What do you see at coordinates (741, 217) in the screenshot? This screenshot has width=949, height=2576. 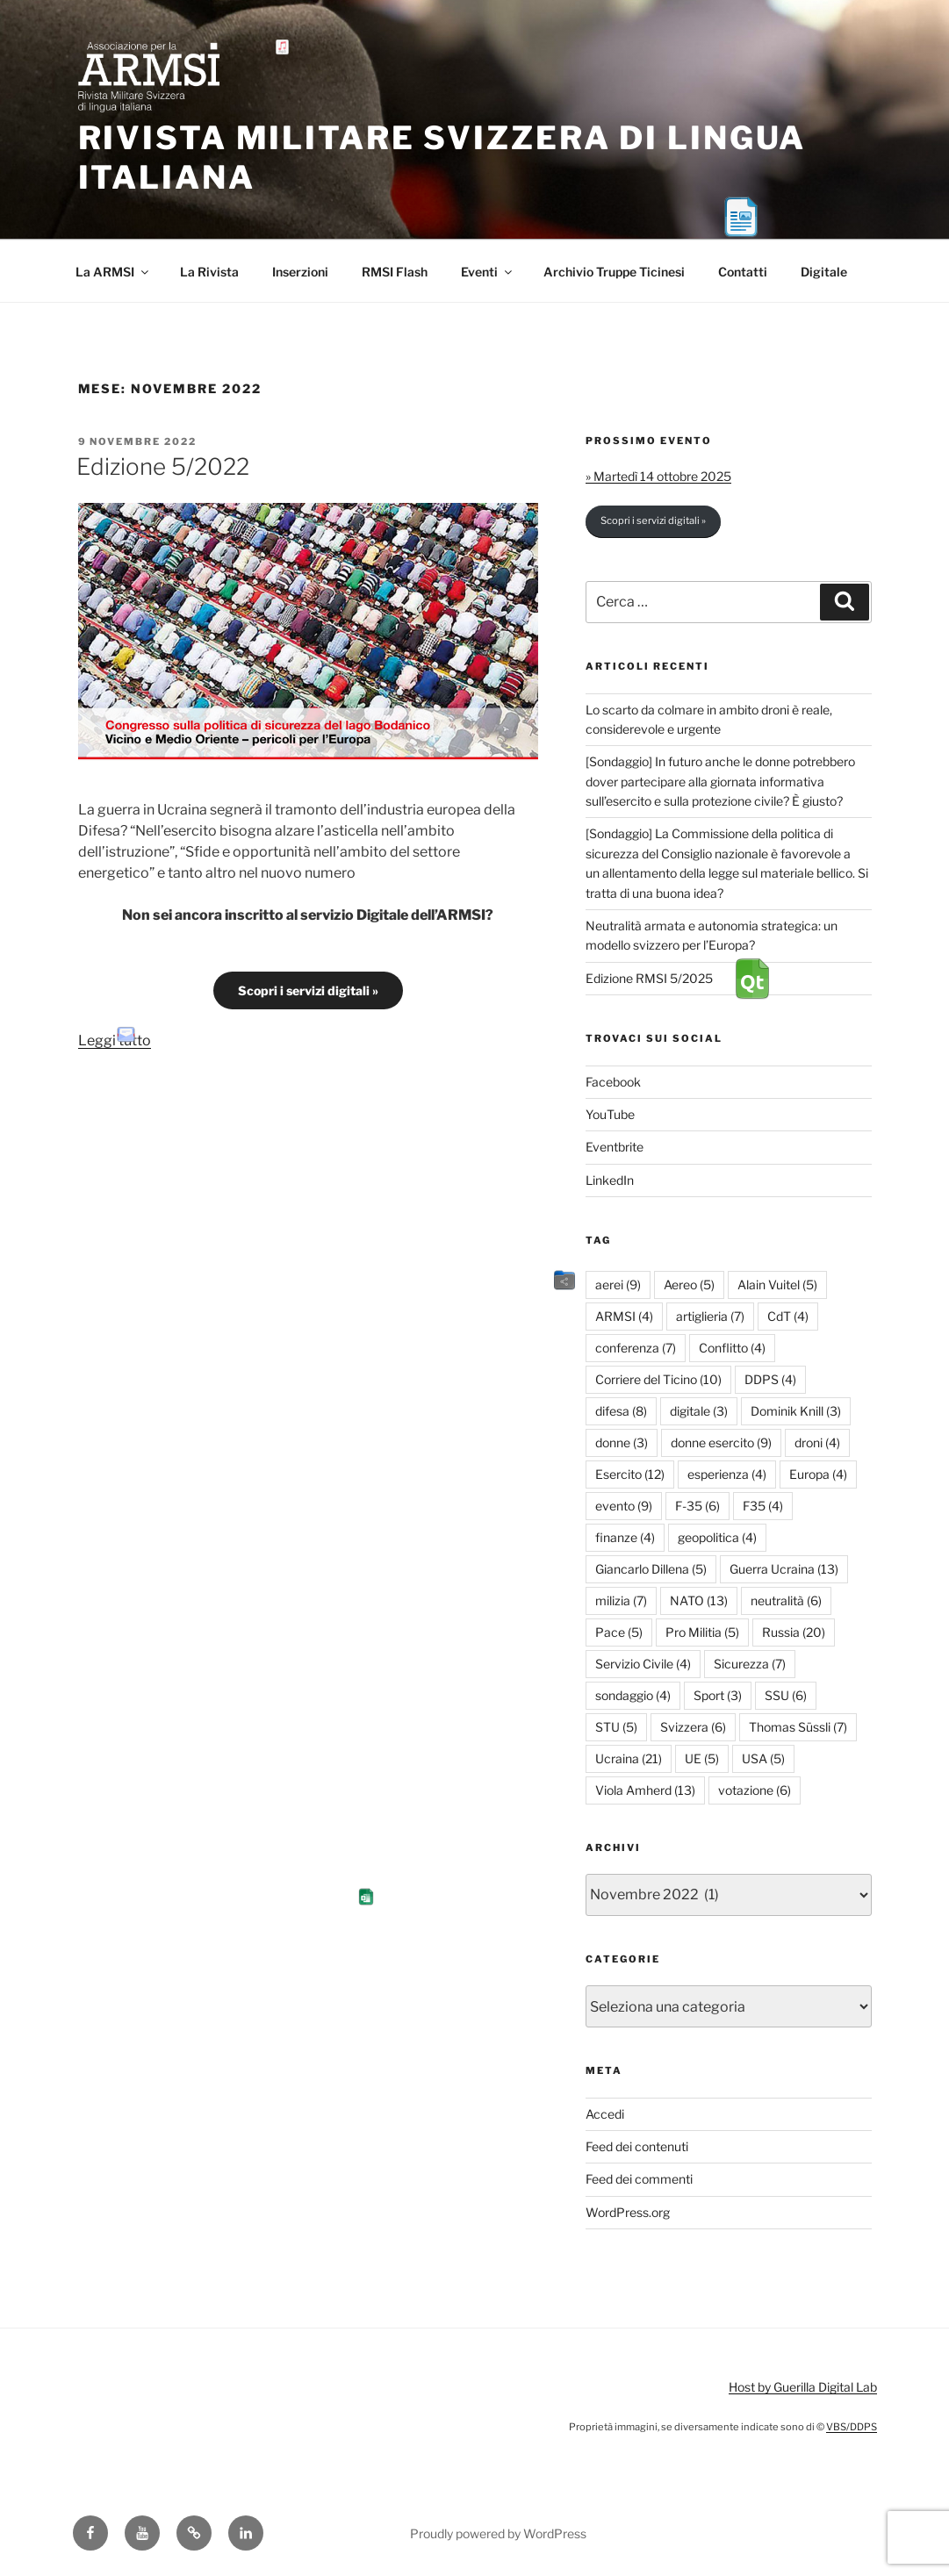 I see `open a text document file` at bounding box center [741, 217].